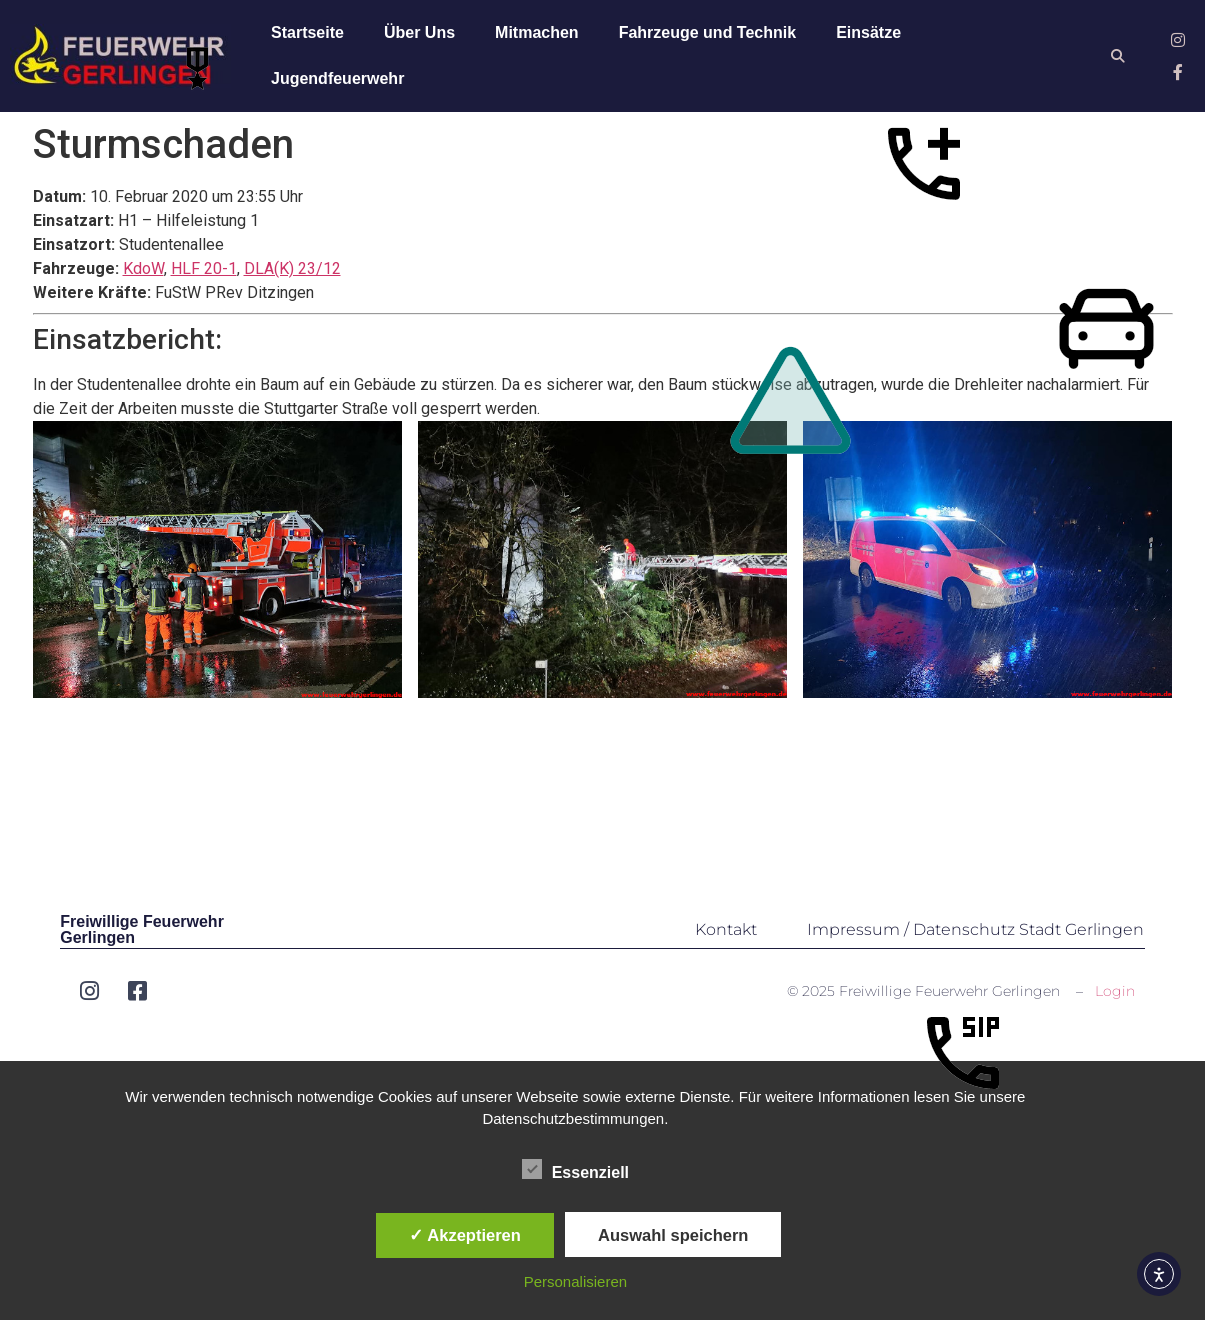 This screenshot has height=1320, width=1205. What do you see at coordinates (790, 402) in the screenshot?
I see `play or start media content` at bounding box center [790, 402].